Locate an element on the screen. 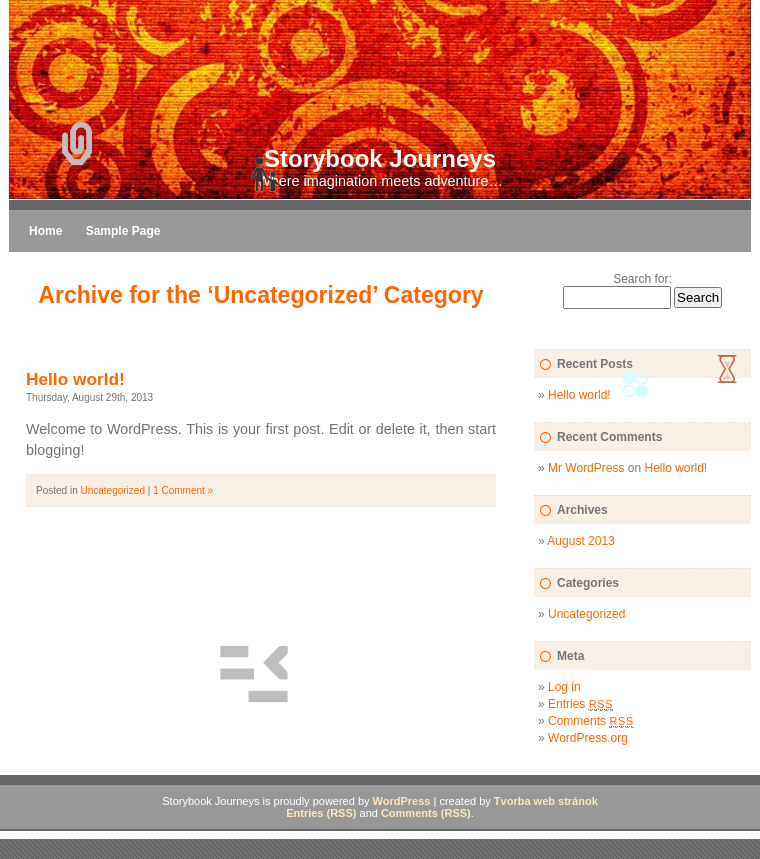 This screenshot has width=760, height=859. access screen time settings is located at coordinates (728, 369).